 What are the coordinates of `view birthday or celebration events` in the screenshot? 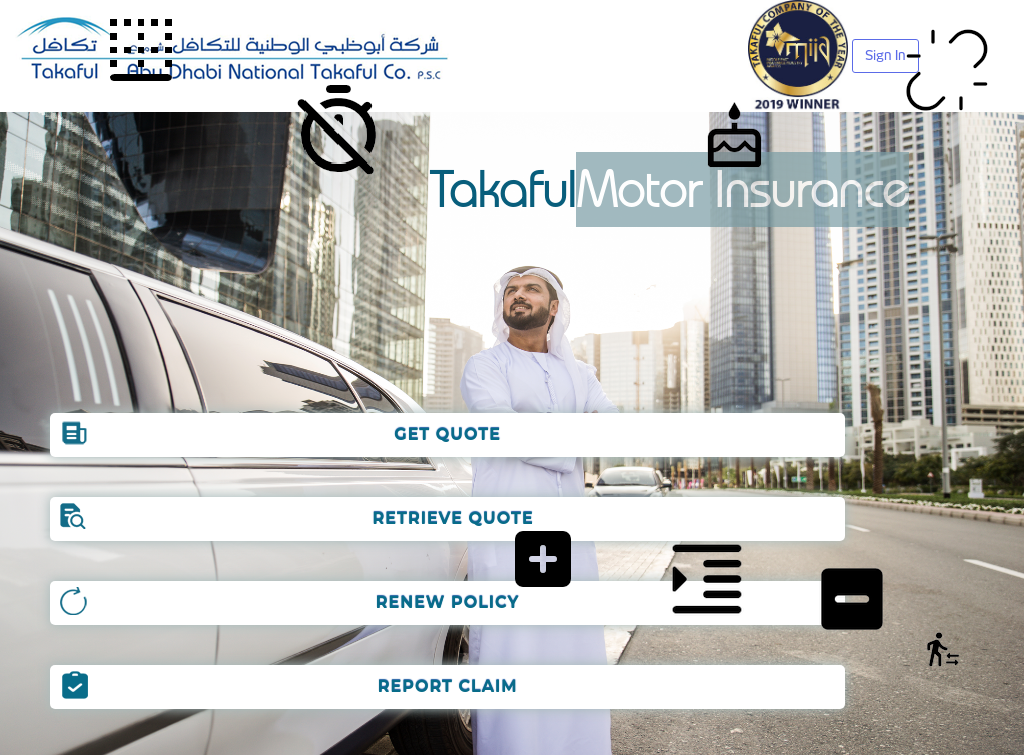 It's located at (734, 137).